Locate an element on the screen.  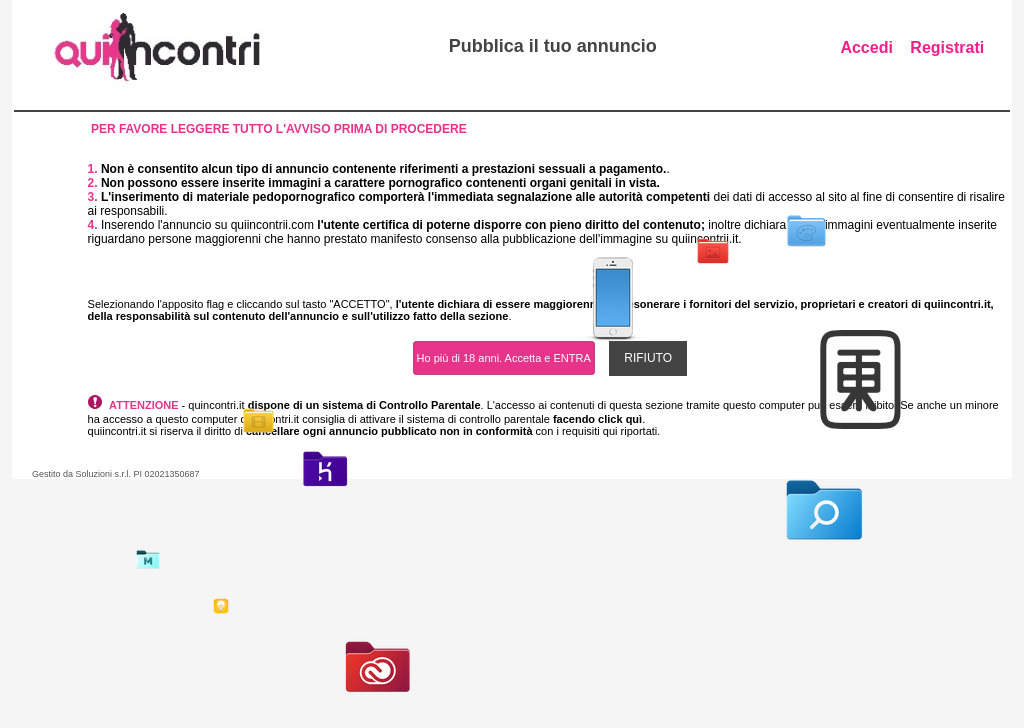
search within folder contents is located at coordinates (824, 512).